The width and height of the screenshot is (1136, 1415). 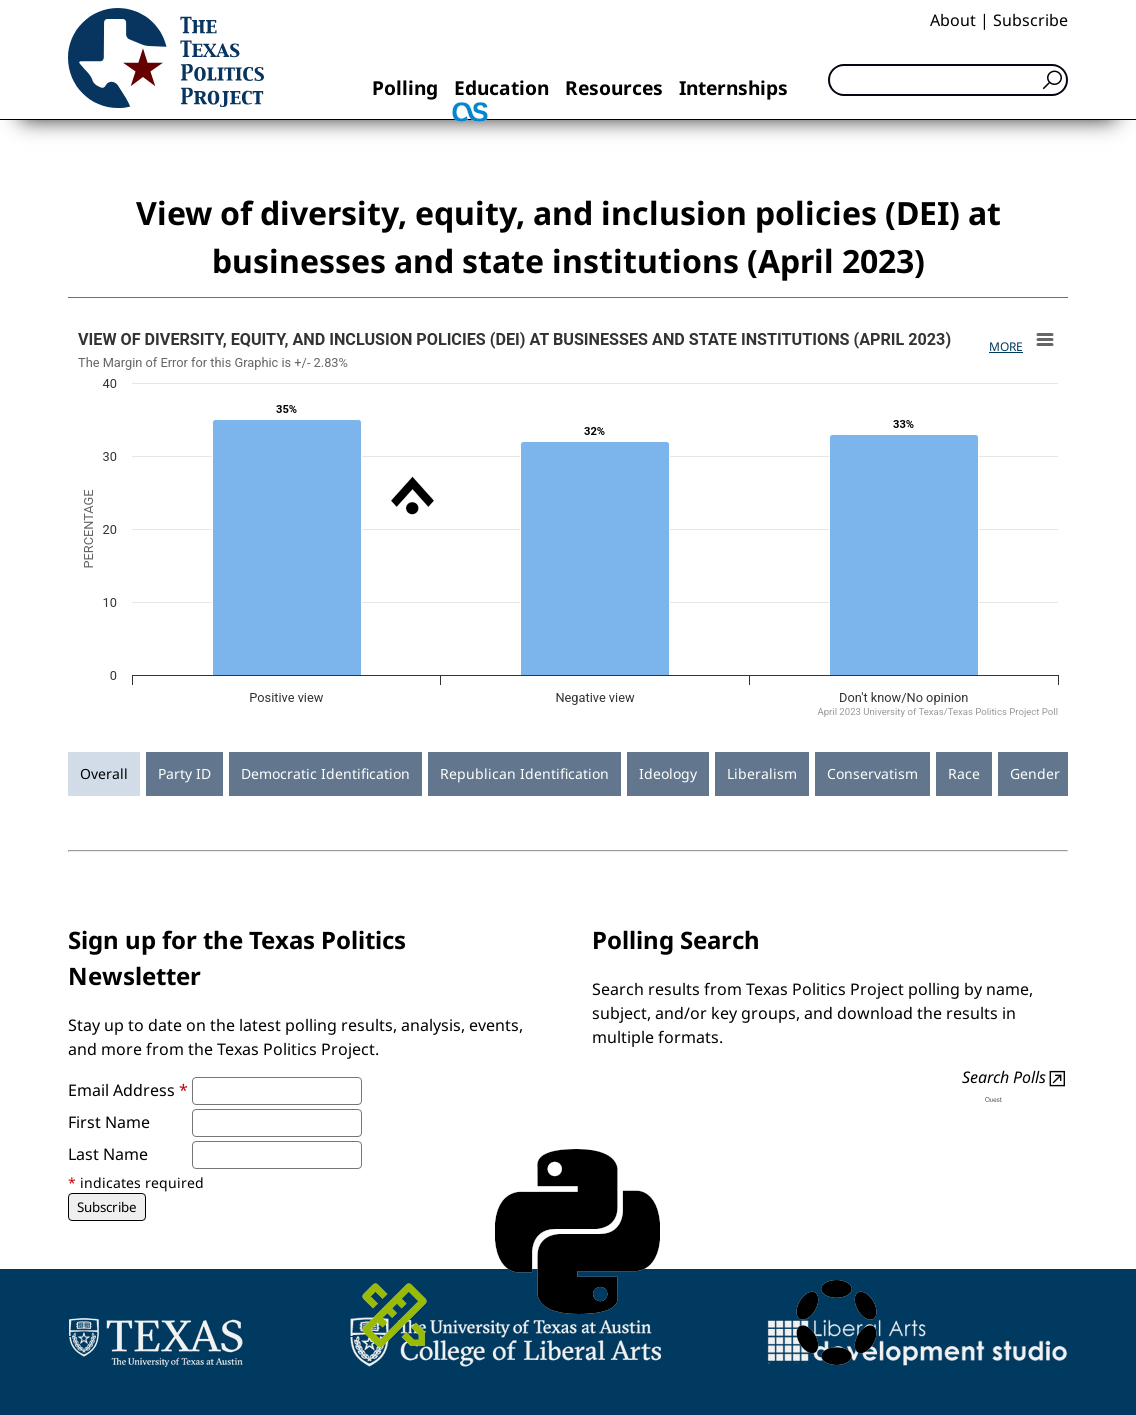 What do you see at coordinates (993, 1099) in the screenshot?
I see `Quest software or services branding` at bounding box center [993, 1099].